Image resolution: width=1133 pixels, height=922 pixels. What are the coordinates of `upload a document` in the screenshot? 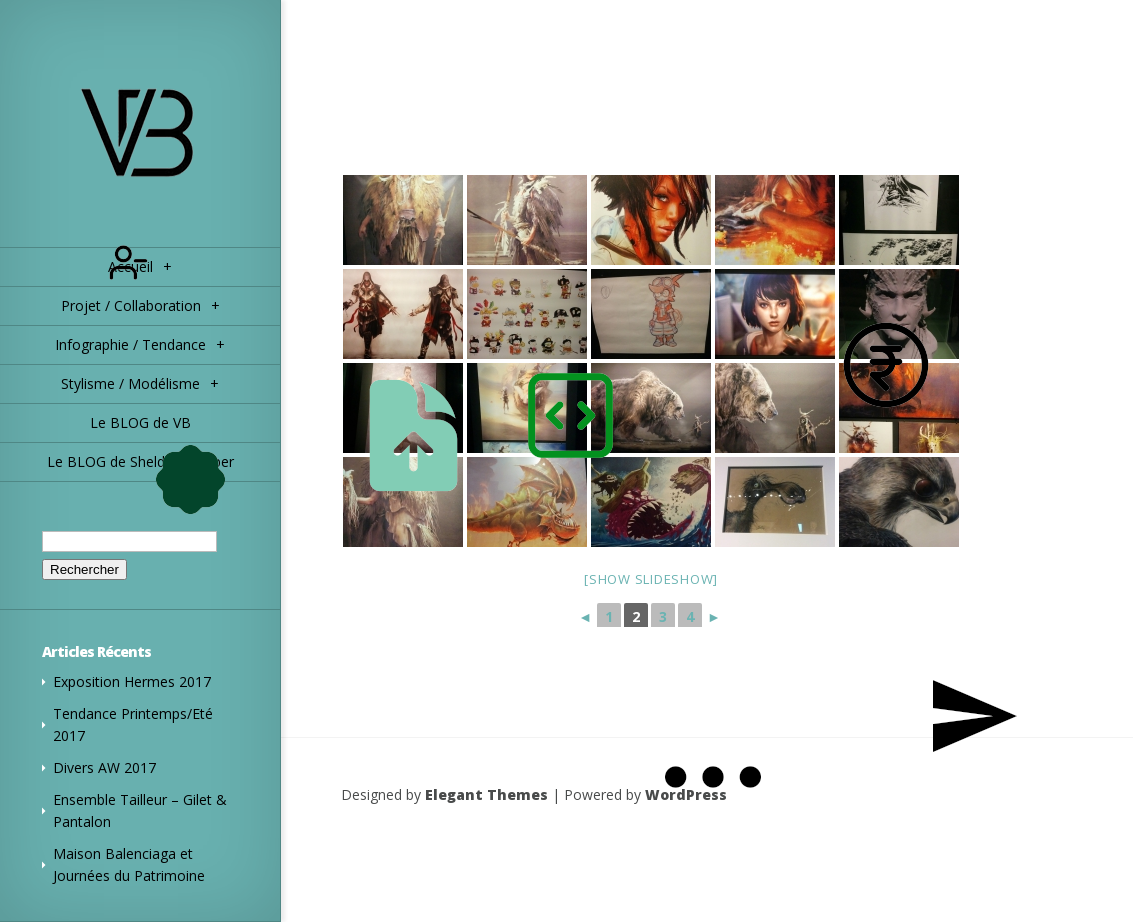 It's located at (413, 435).